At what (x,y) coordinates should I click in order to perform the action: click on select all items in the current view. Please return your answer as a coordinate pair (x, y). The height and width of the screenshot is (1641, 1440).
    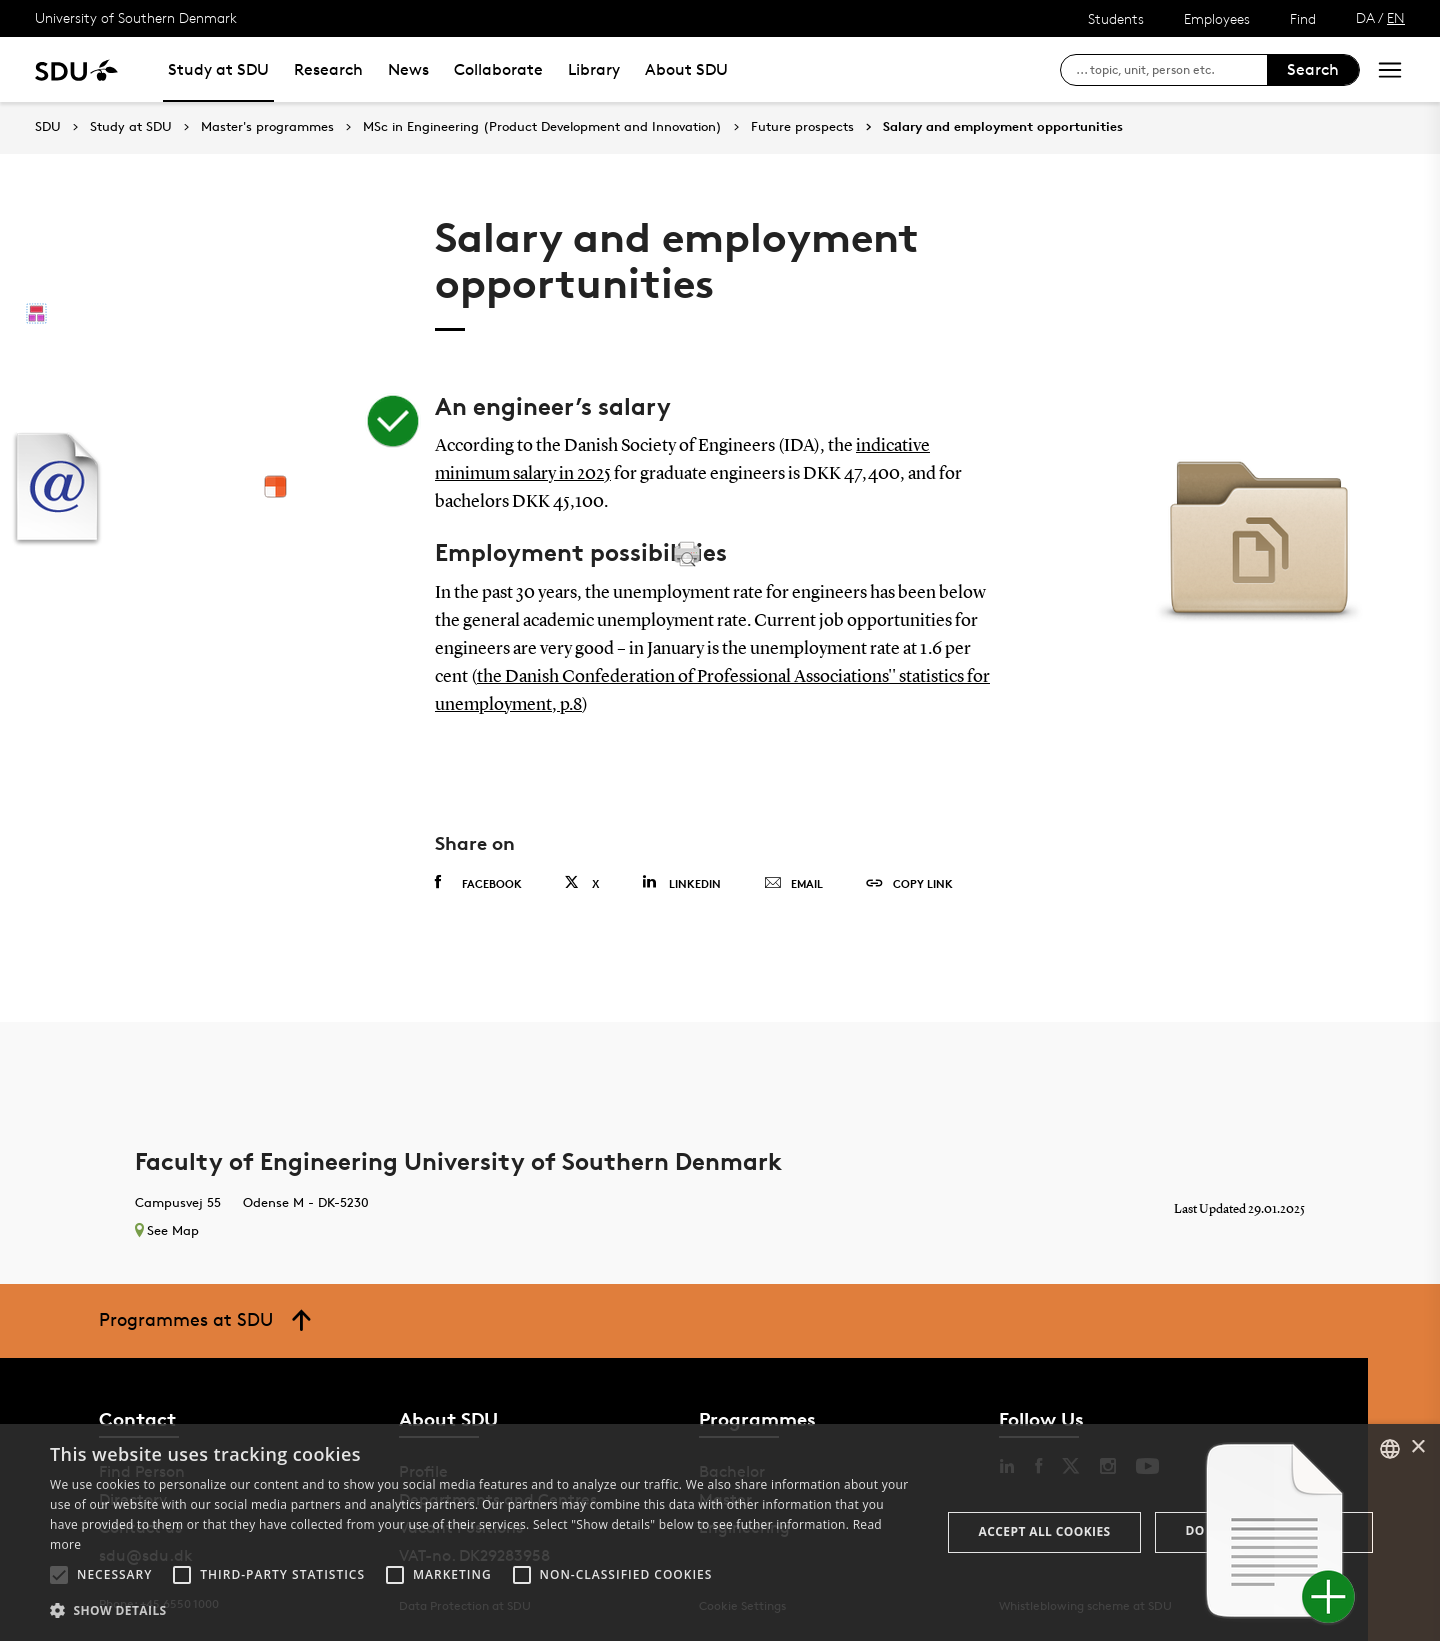
    Looking at the image, I should click on (36, 313).